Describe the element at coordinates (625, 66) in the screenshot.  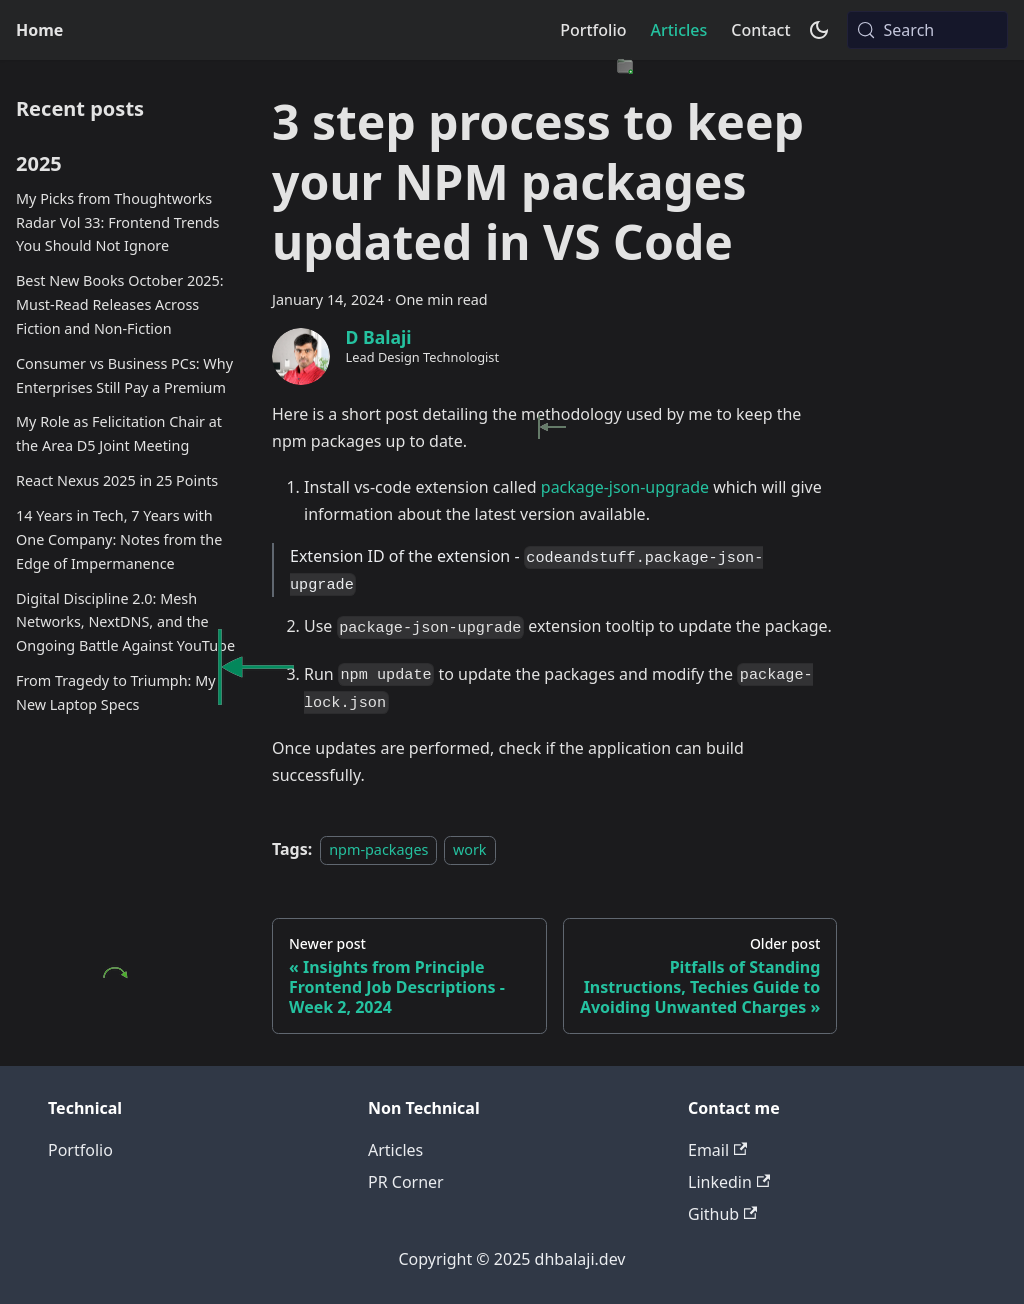
I see `create a new folder` at that location.